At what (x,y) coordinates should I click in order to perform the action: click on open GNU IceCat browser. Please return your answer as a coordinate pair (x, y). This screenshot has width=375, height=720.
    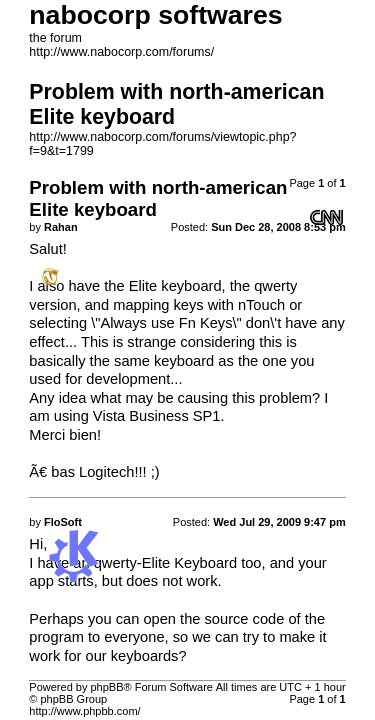
    Looking at the image, I should click on (50, 276).